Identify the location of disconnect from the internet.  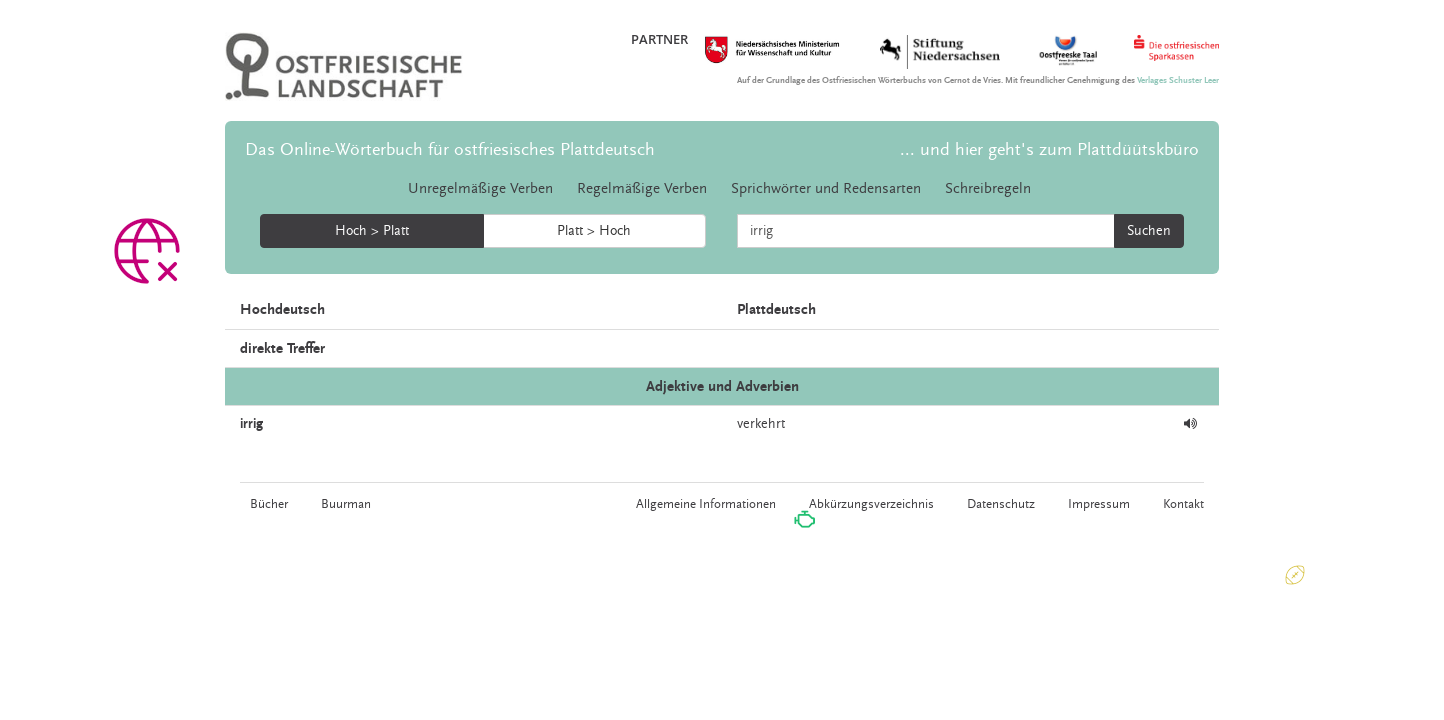
(147, 251).